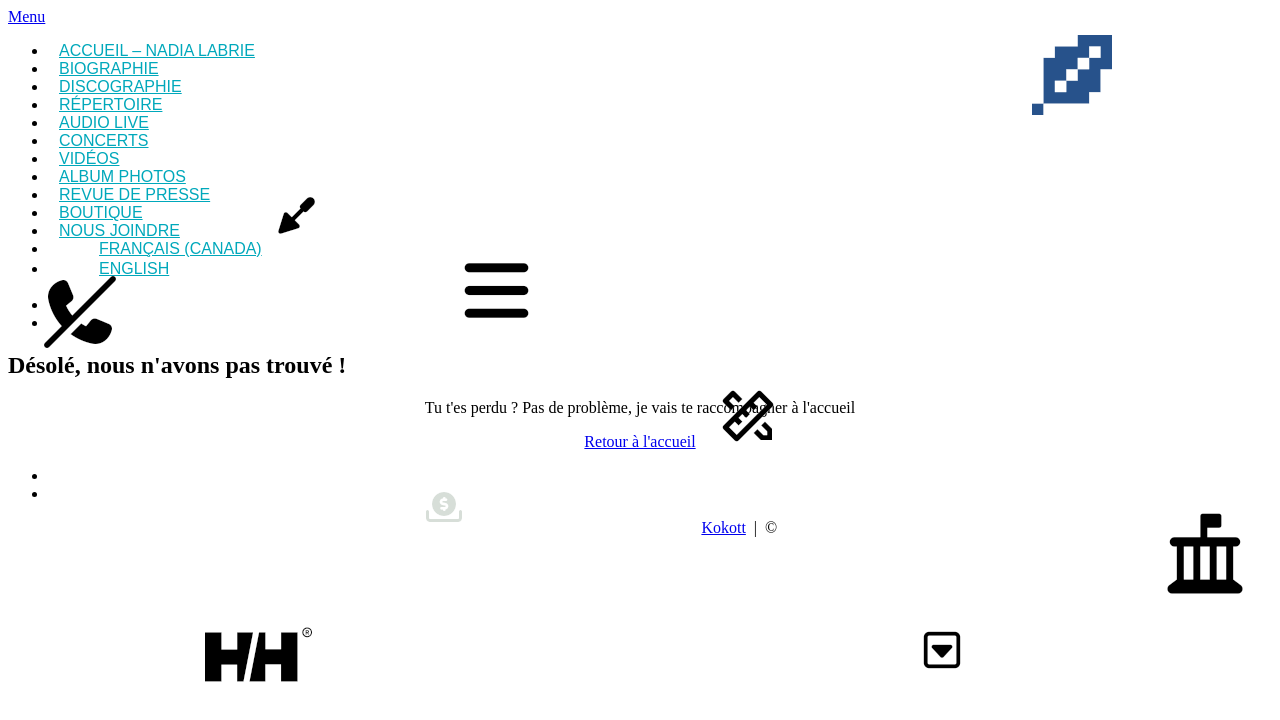  What do you see at coordinates (258, 654) in the screenshot?
I see `visit the Helly Hansen website` at bounding box center [258, 654].